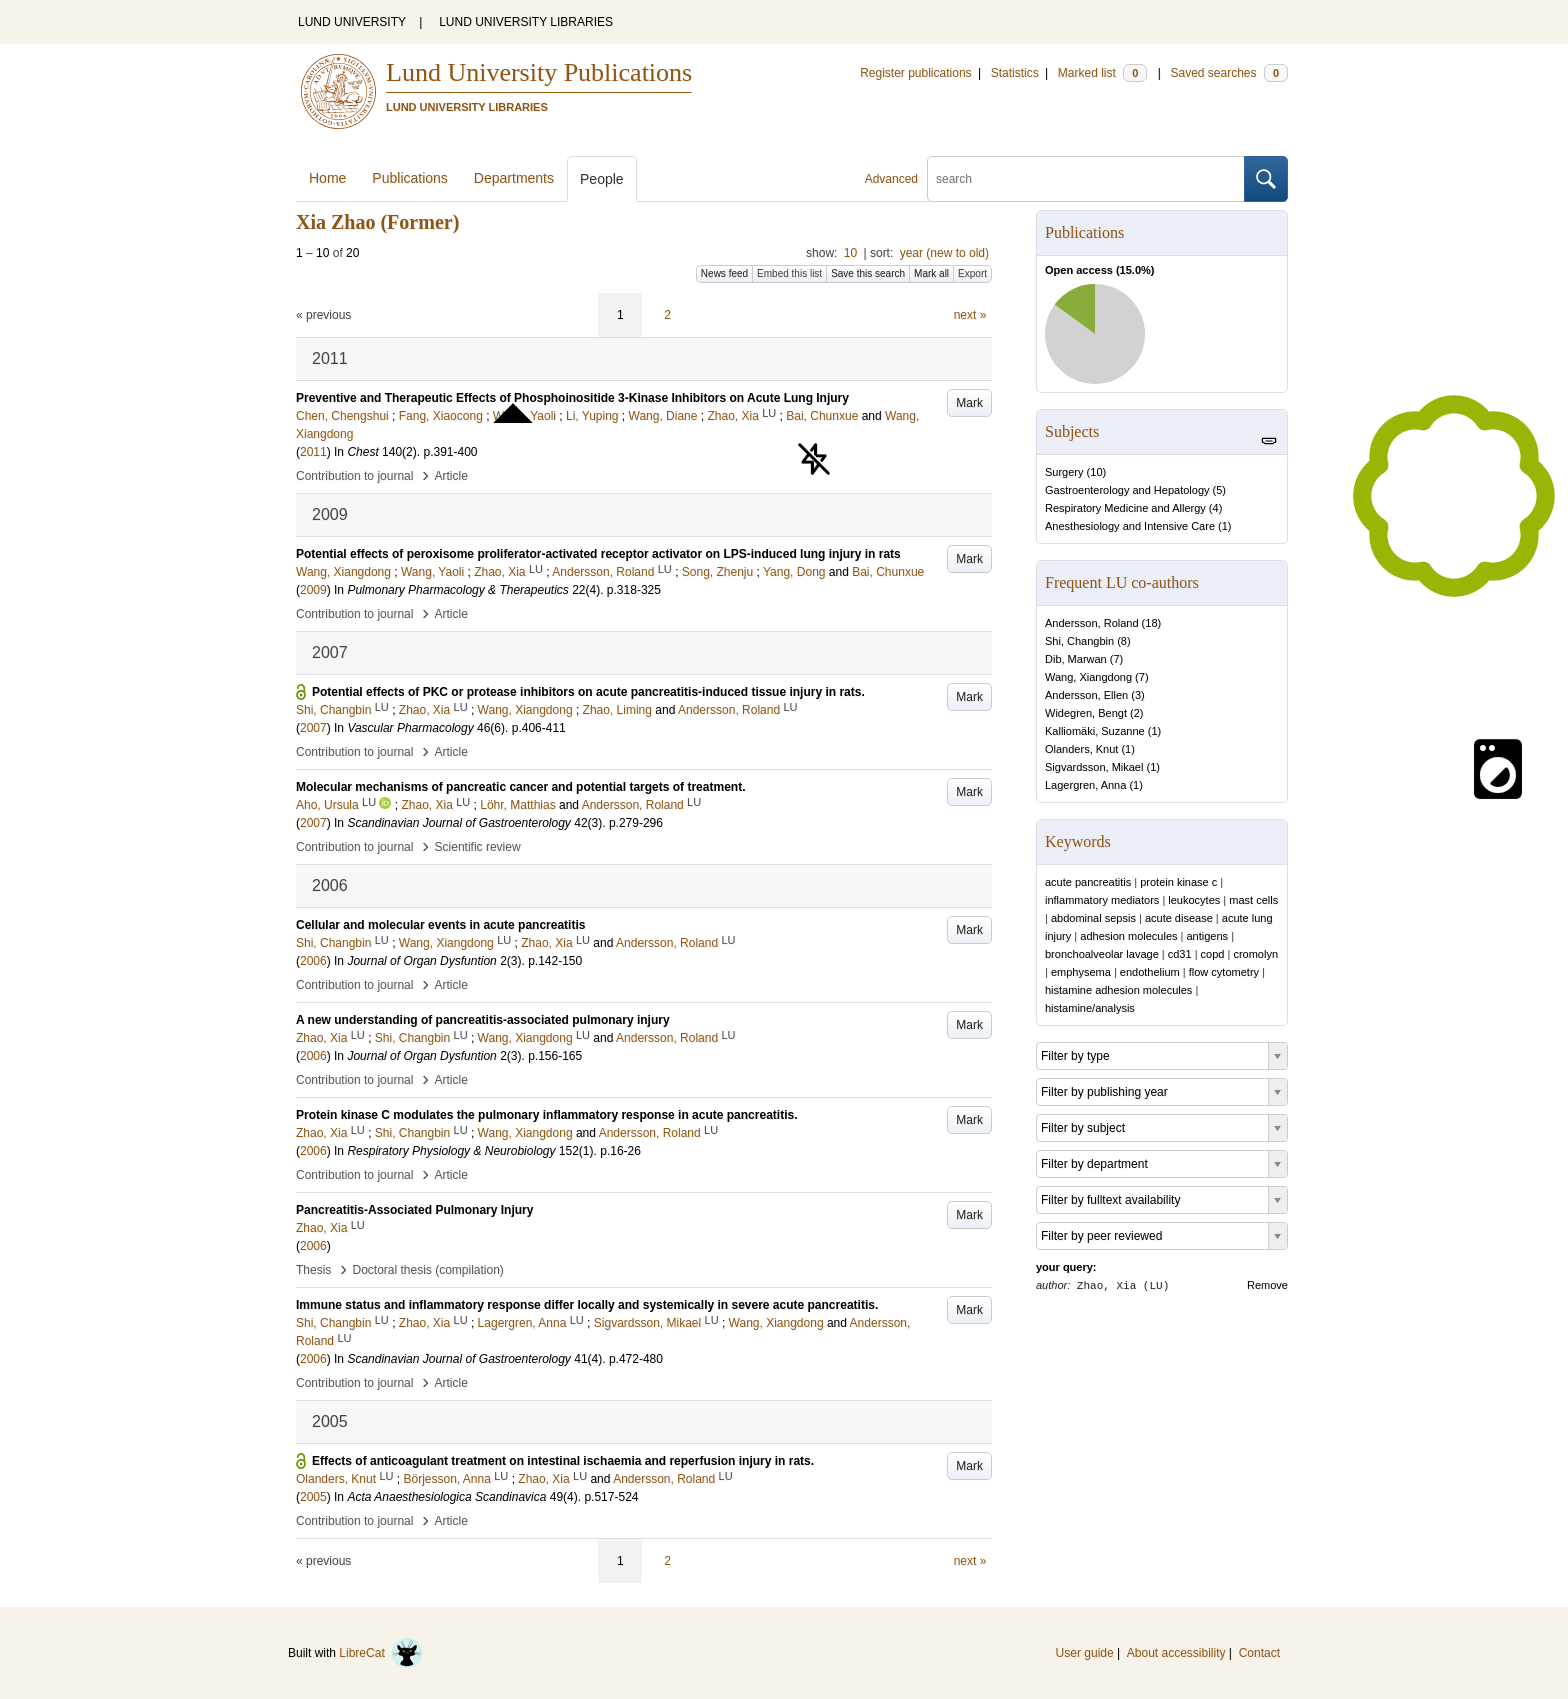 The height and width of the screenshot is (1699, 1568). I want to click on disable flash mode, so click(814, 459).